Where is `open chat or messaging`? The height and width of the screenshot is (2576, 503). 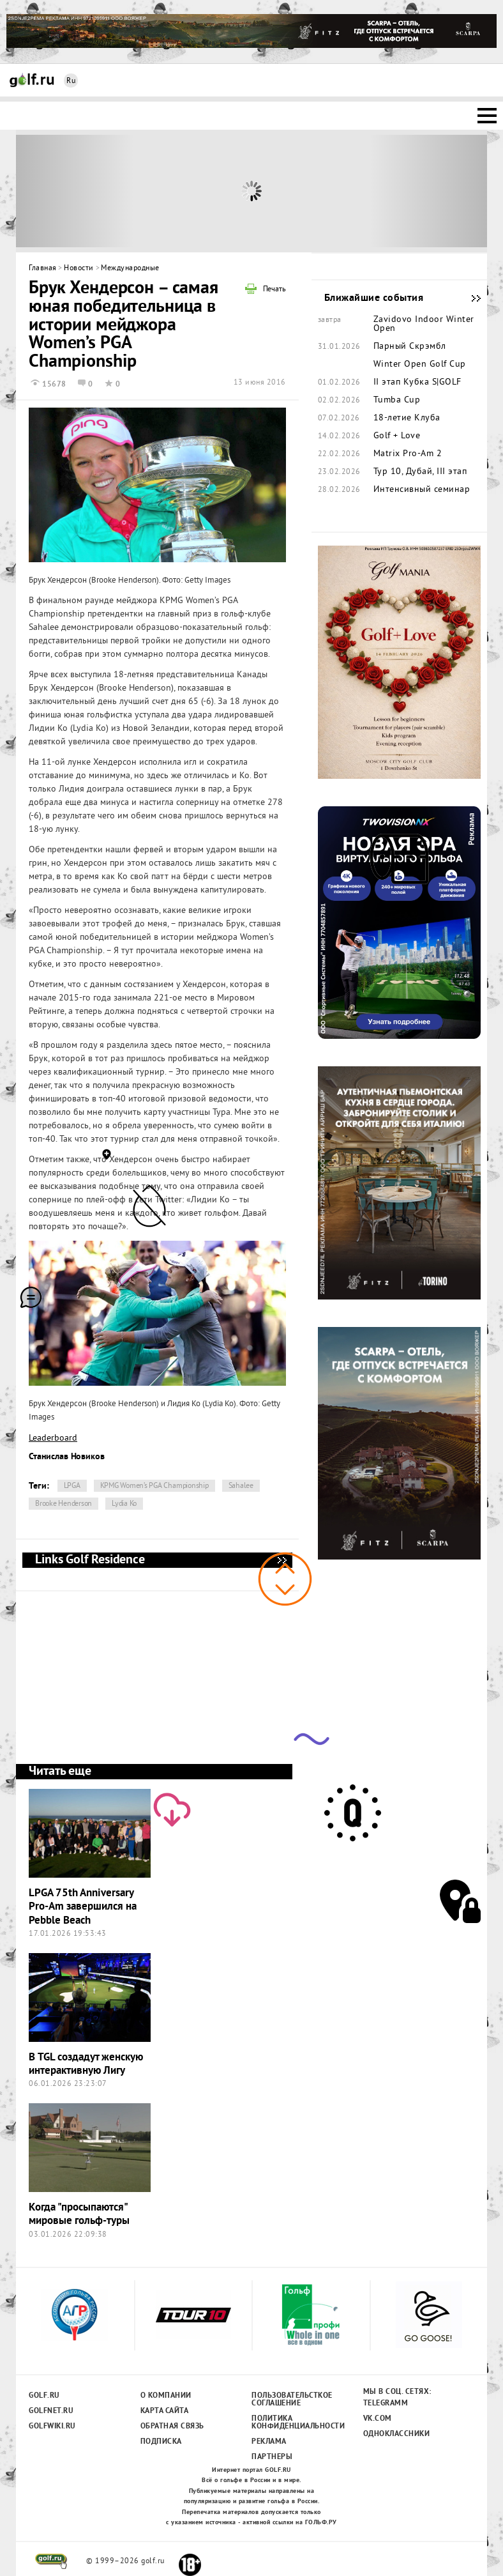 open chat or messaging is located at coordinates (31, 1297).